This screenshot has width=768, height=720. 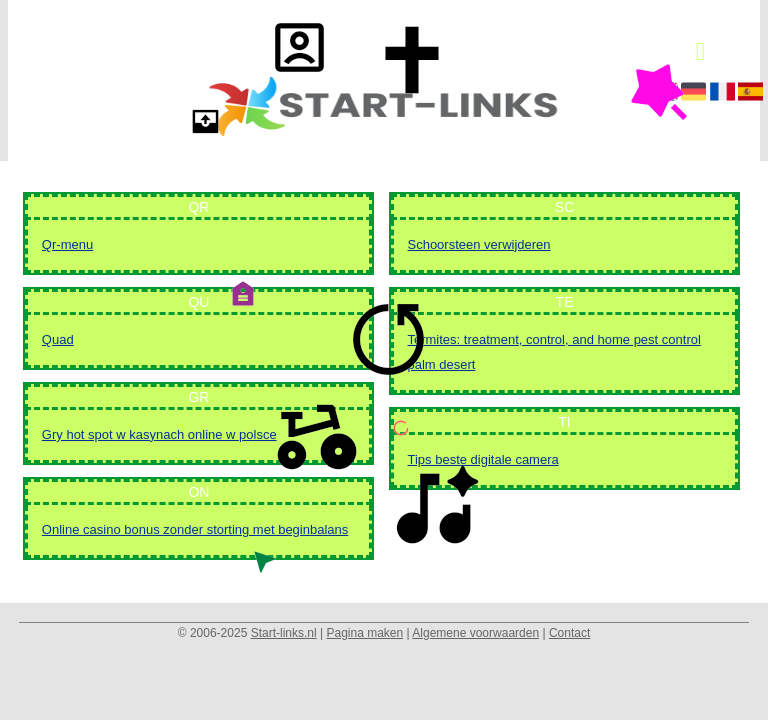 I want to click on access AI-powered music features, so click(x=439, y=508).